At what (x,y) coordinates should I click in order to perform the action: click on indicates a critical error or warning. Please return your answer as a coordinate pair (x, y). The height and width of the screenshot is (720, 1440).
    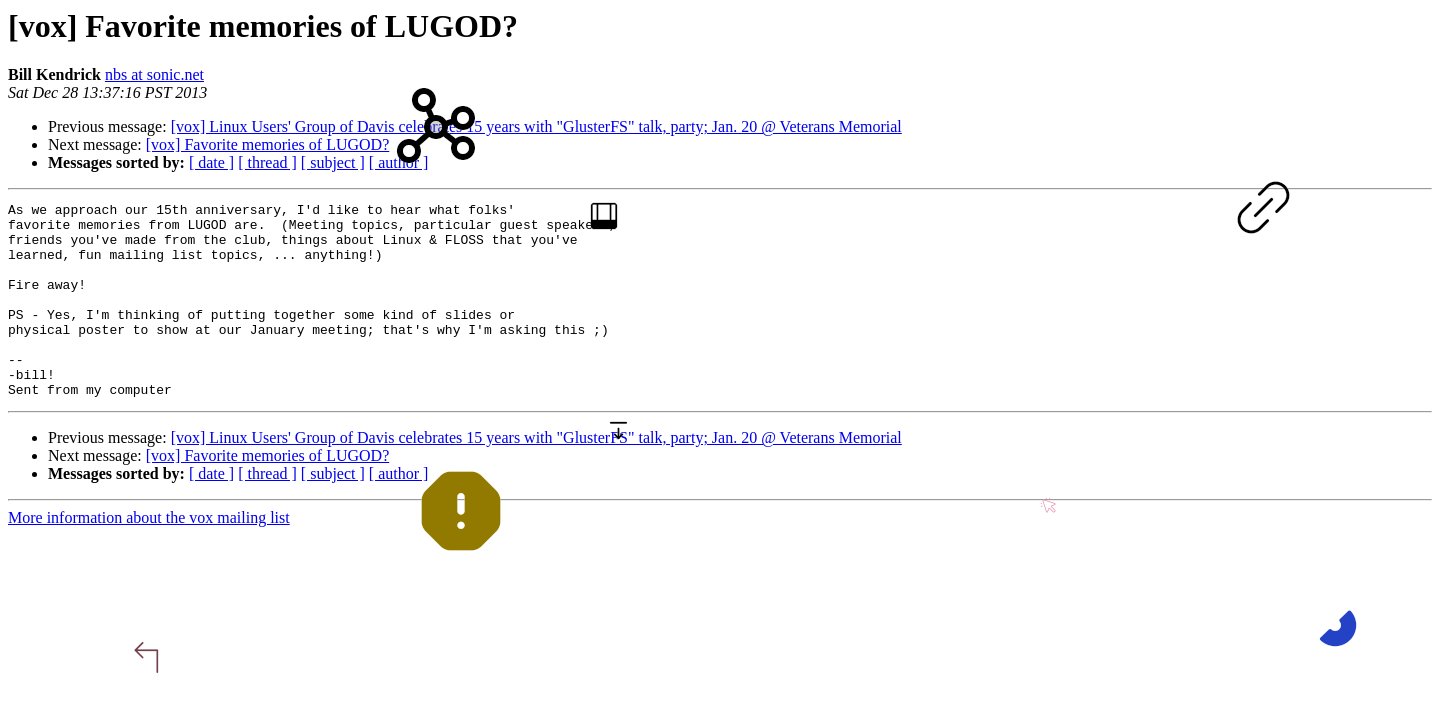
    Looking at the image, I should click on (461, 511).